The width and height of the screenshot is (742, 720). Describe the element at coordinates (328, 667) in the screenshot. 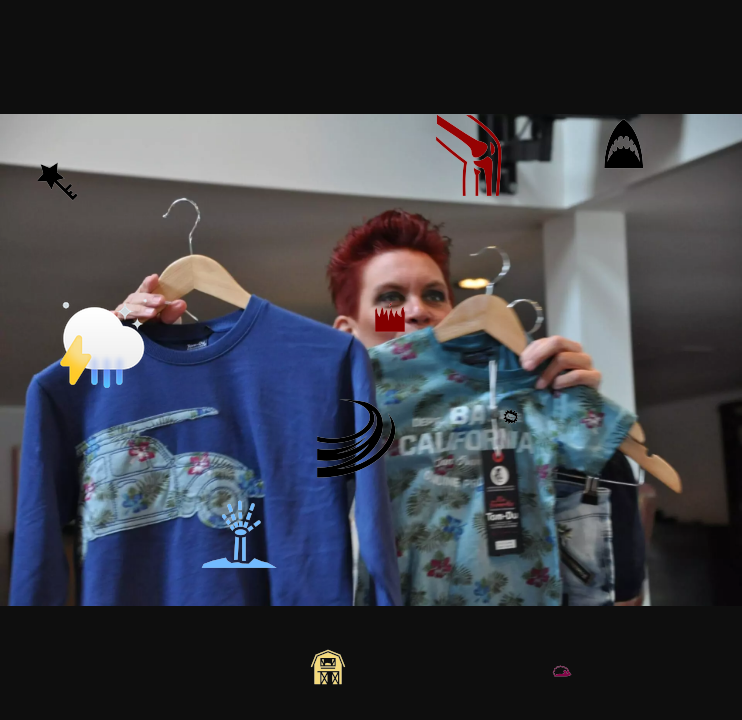

I see `access farm or agricultural features` at that location.